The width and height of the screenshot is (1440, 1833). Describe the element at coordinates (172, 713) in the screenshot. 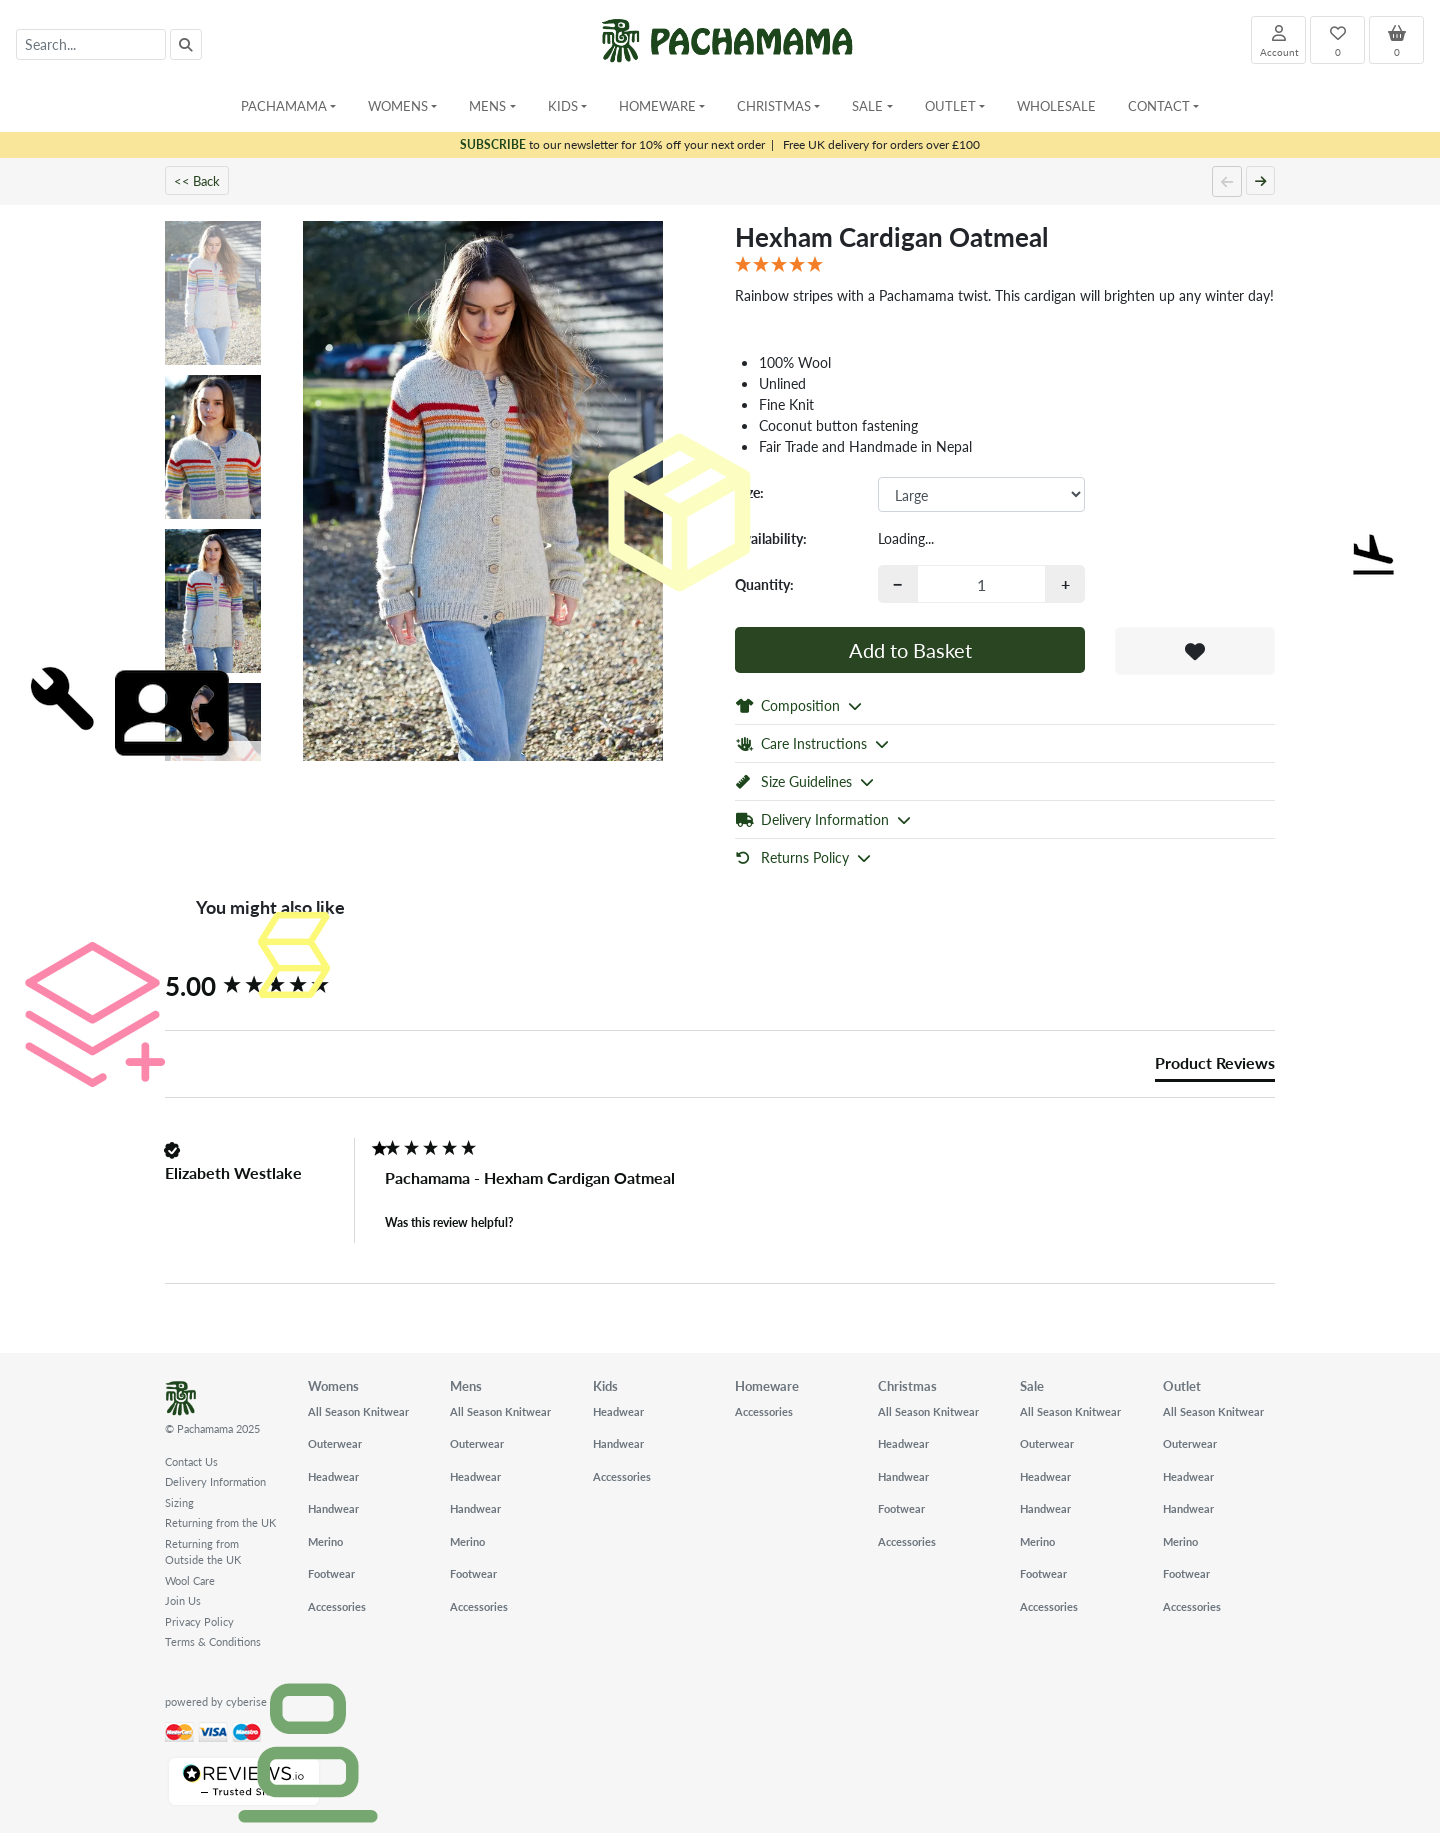

I see `view contact's phone number` at that location.